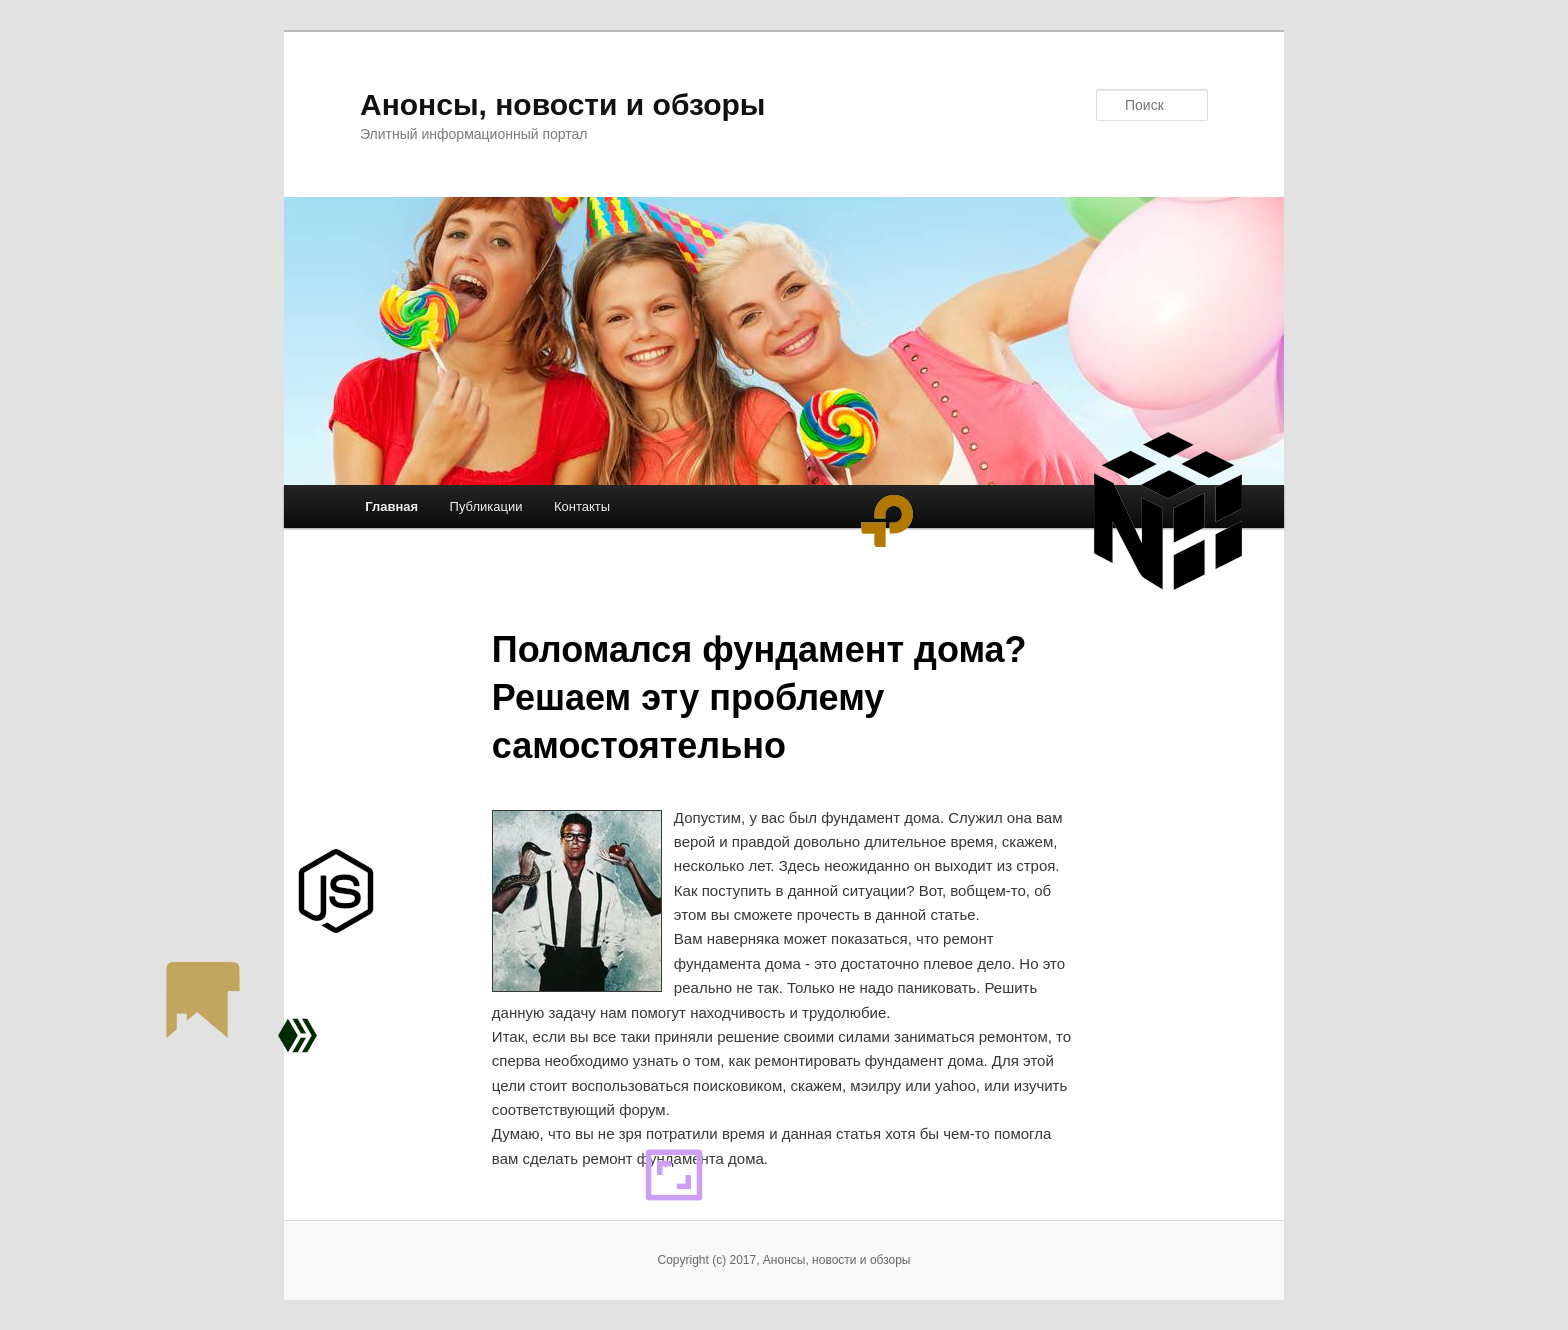  Describe the element at coordinates (674, 1175) in the screenshot. I see `adjust image or video aspect ratio` at that location.